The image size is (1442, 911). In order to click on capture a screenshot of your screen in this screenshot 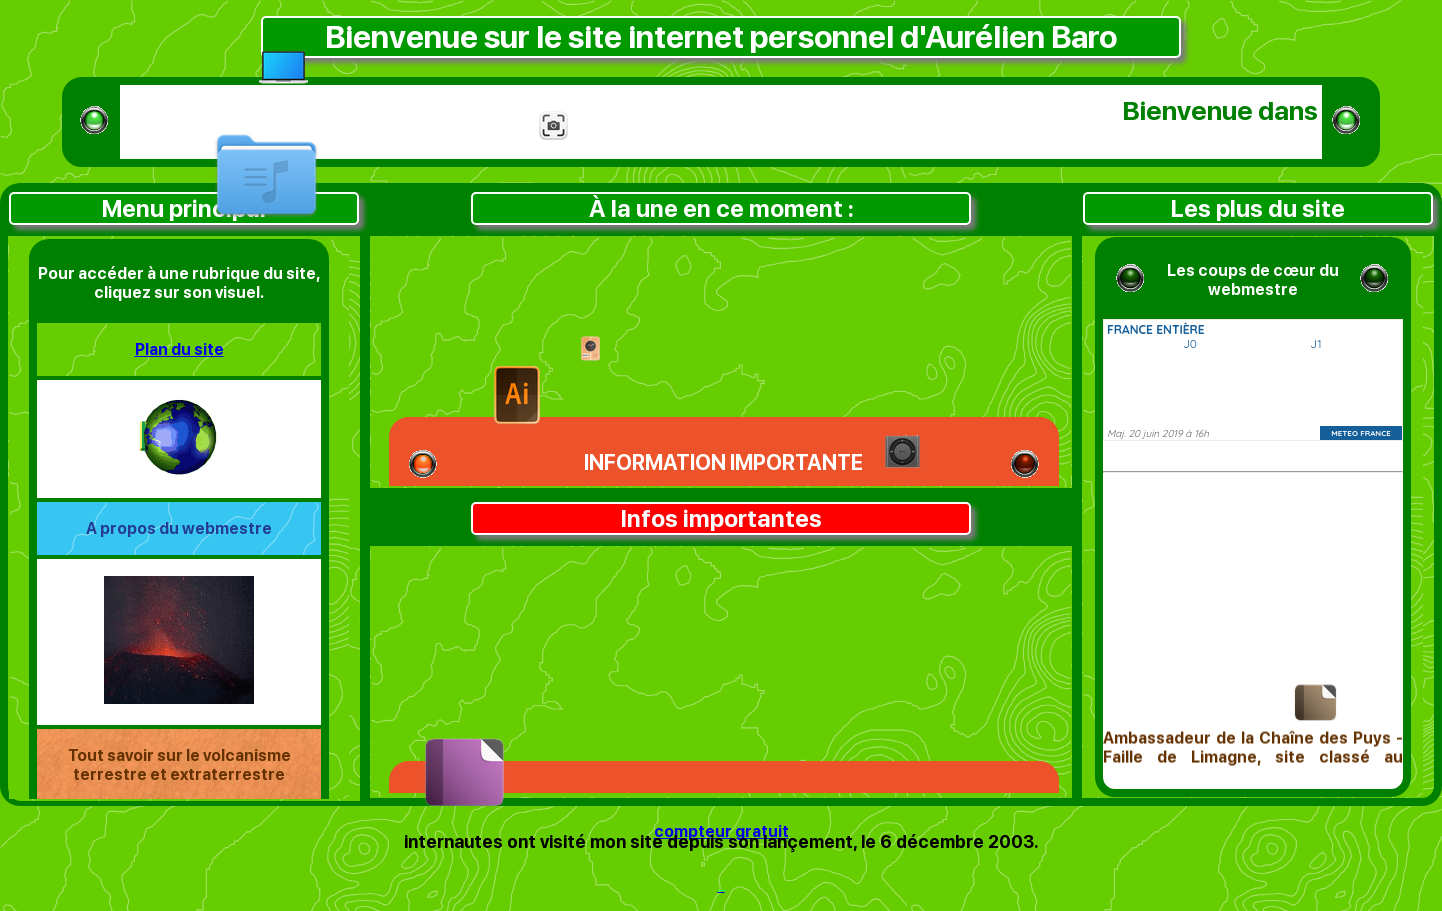, I will do `click(553, 125)`.